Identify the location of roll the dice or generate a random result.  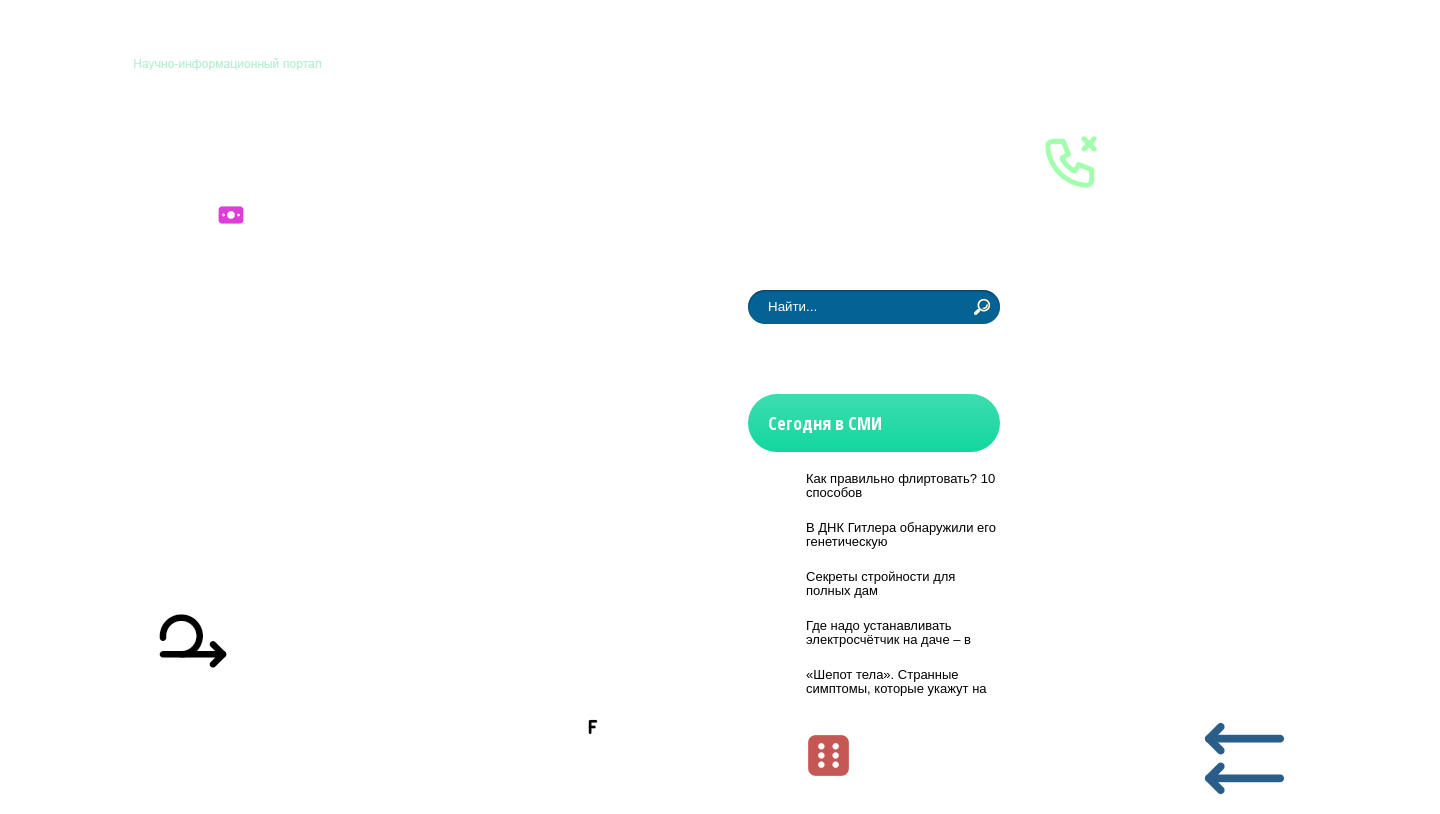
(828, 755).